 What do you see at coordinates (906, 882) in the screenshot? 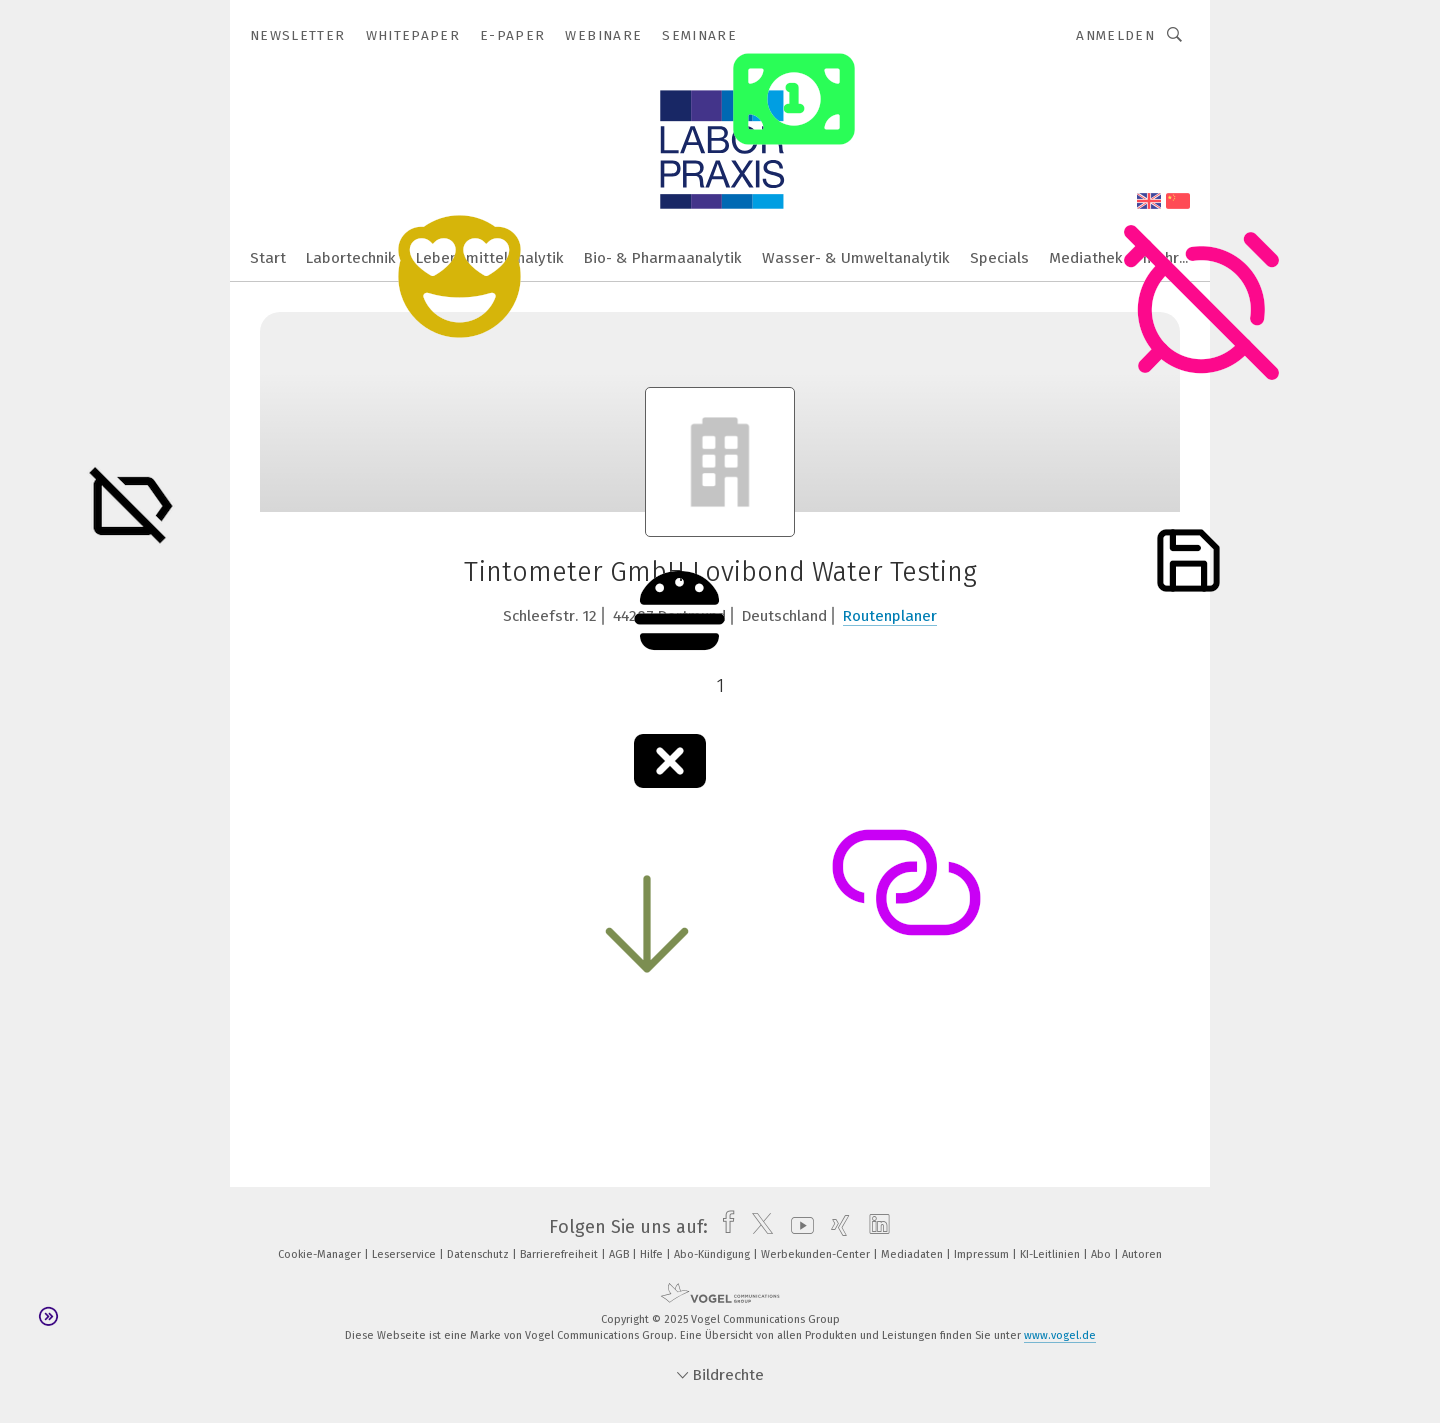
I see `insert or create a hyperlink` at bounding box center [906, 882].